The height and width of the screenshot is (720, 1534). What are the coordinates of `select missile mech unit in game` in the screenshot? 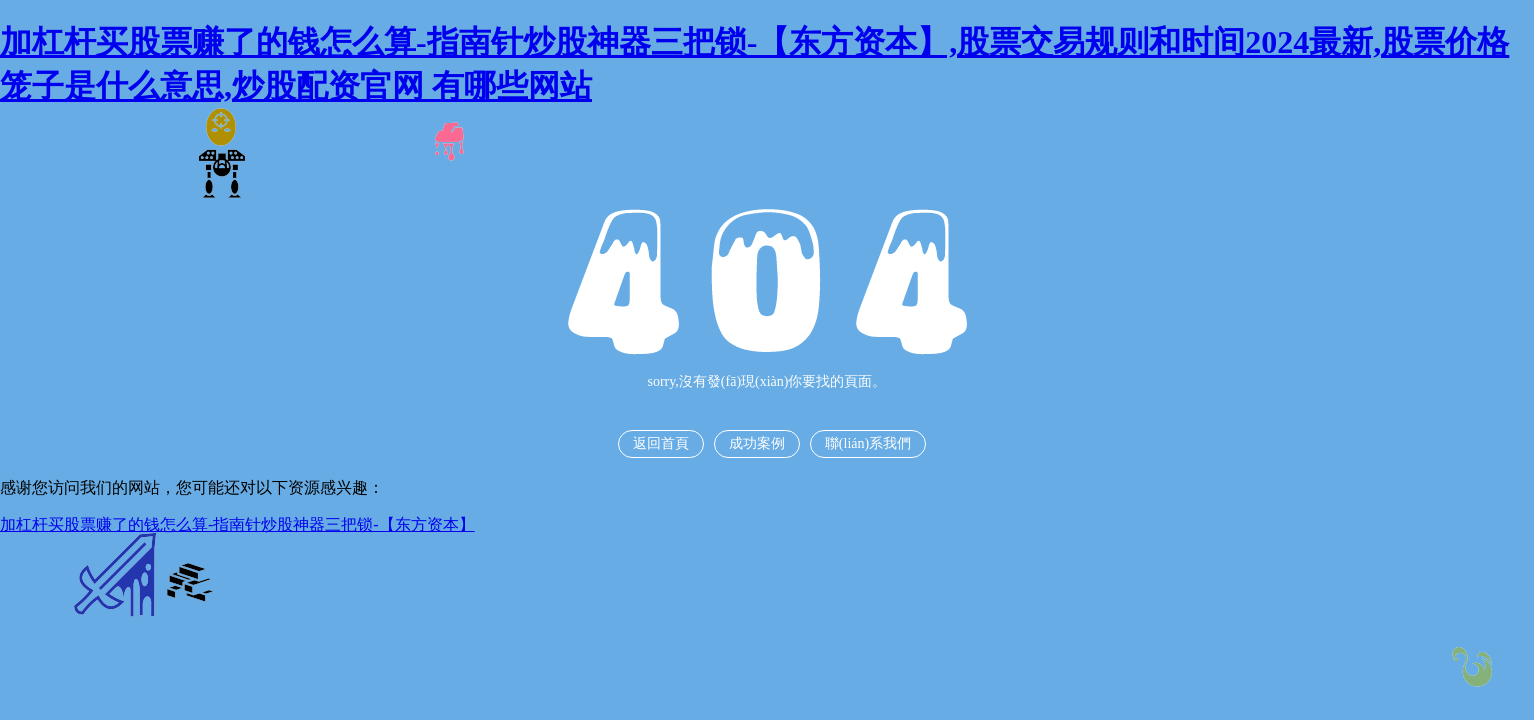 It's located at (222, 174).